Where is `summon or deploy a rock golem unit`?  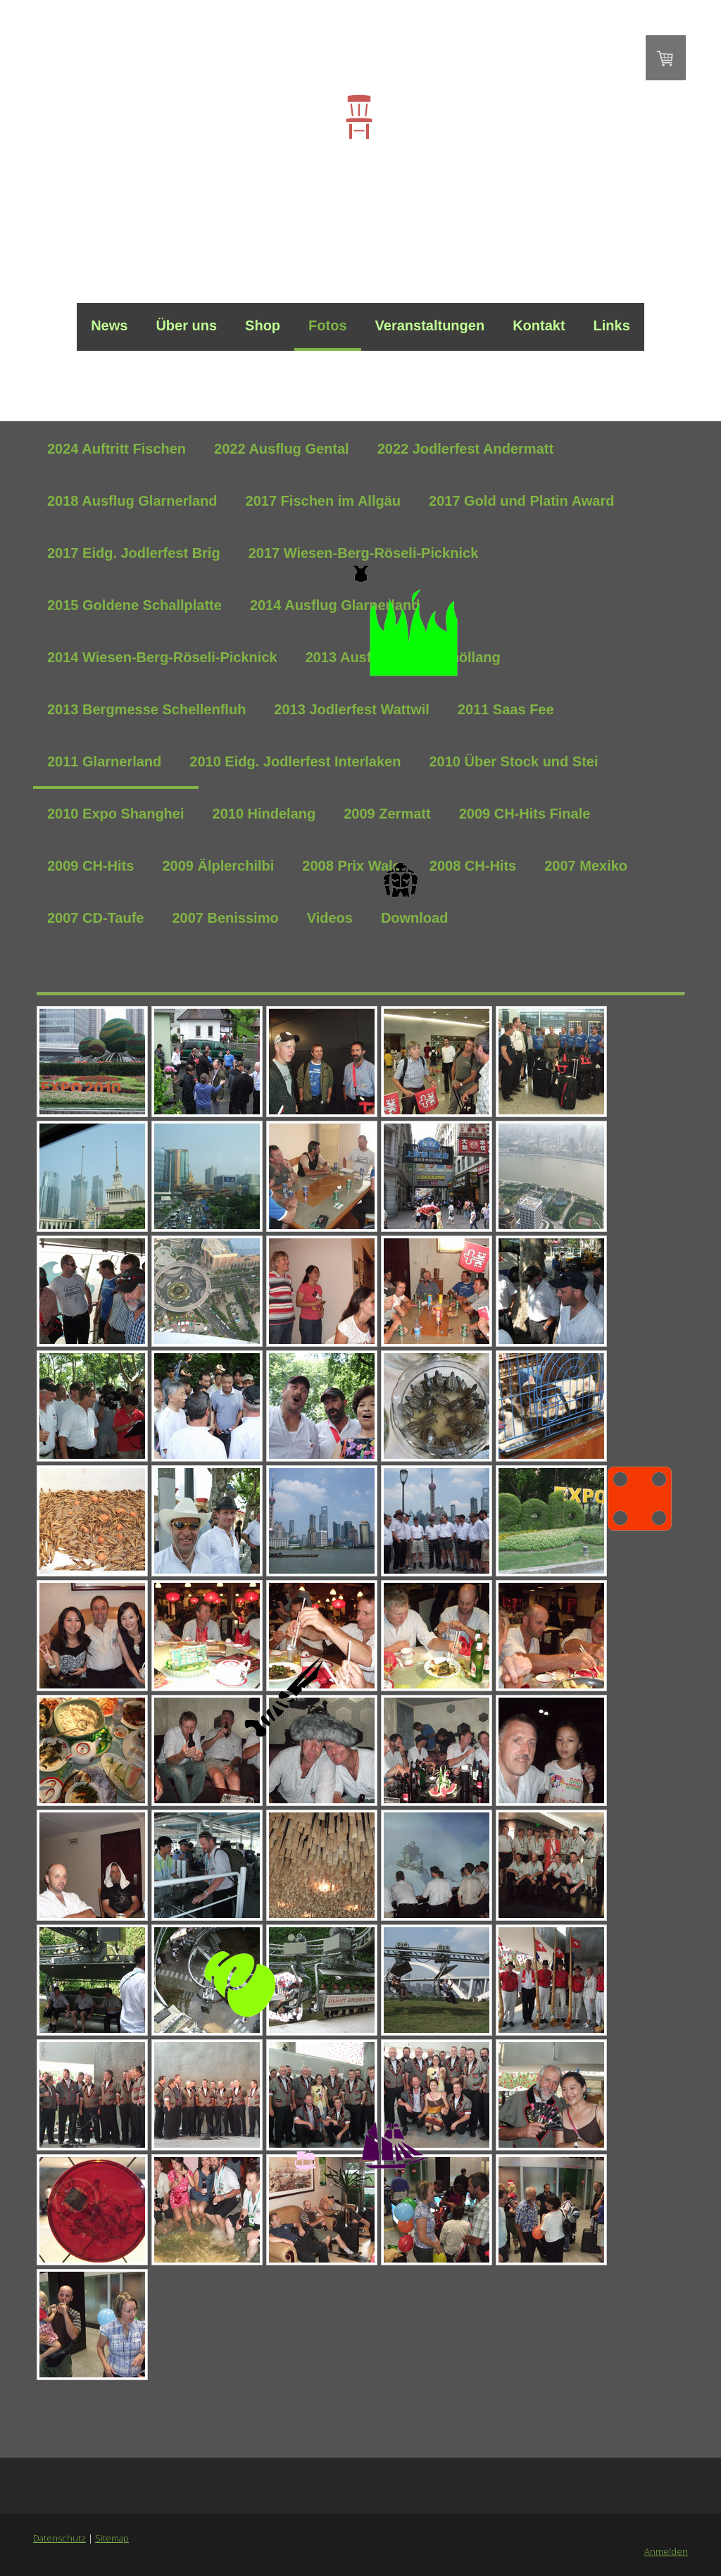 summon or deploy a rock golem unit is located at coordinates (401, 880).